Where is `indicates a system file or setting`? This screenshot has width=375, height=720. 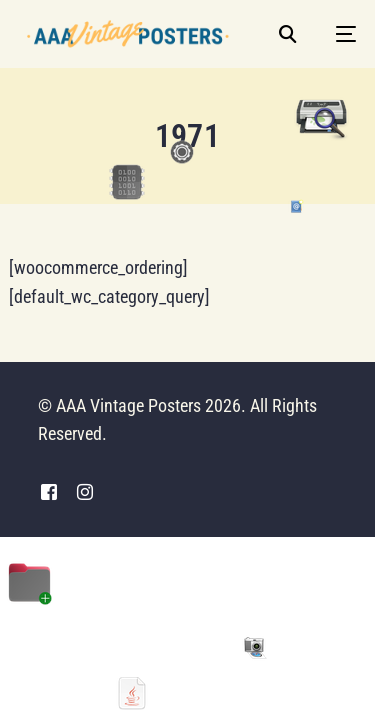
indicates a system file or setting is located at coordinates (182, 152).